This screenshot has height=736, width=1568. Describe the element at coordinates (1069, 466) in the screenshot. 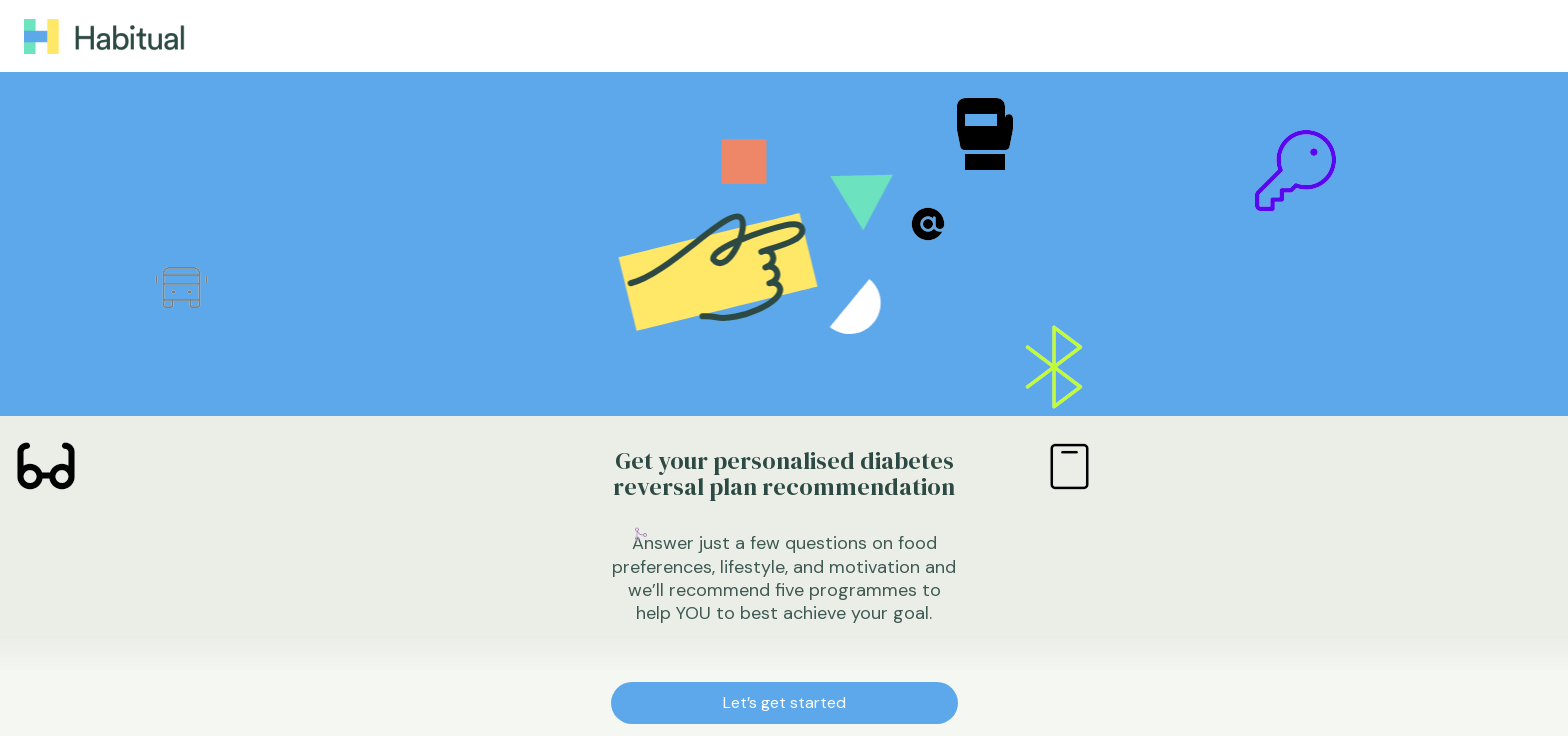

I see `tablet device with speaker` at that location.